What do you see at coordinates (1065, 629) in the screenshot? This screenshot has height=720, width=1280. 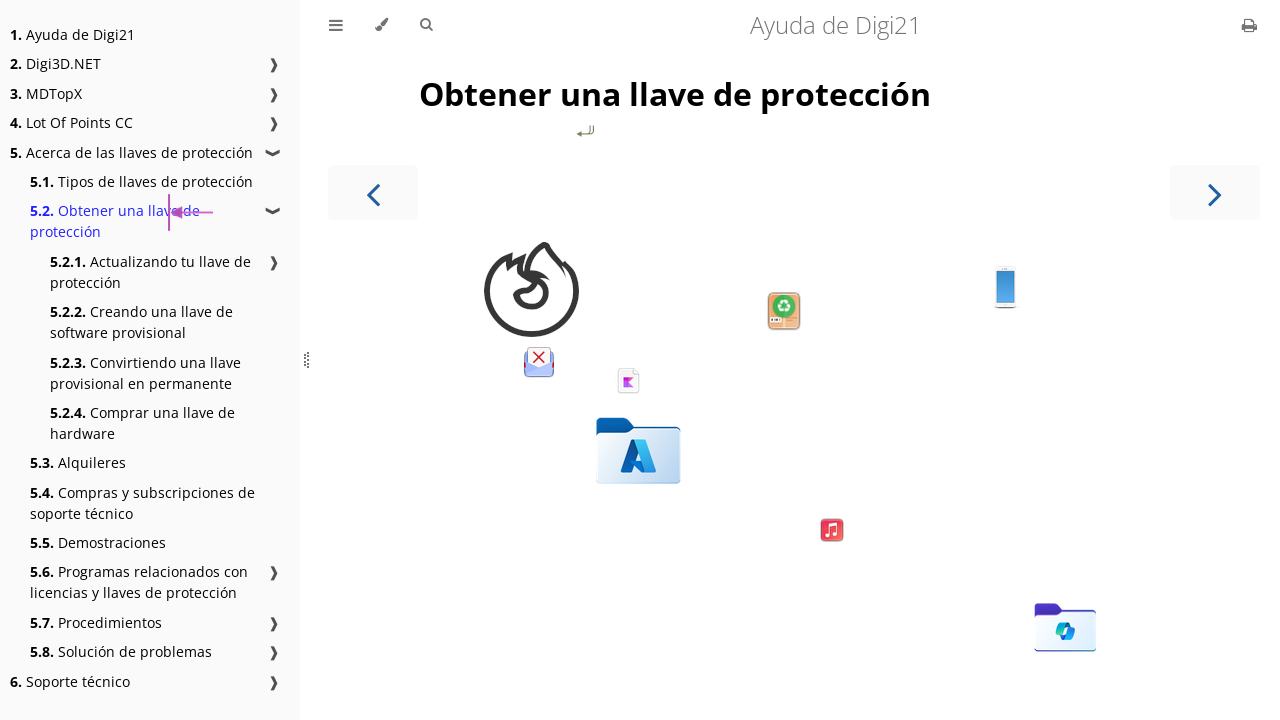 I see `open folder containing Microsoft Copilot files` at bounding box center [1065, 629].